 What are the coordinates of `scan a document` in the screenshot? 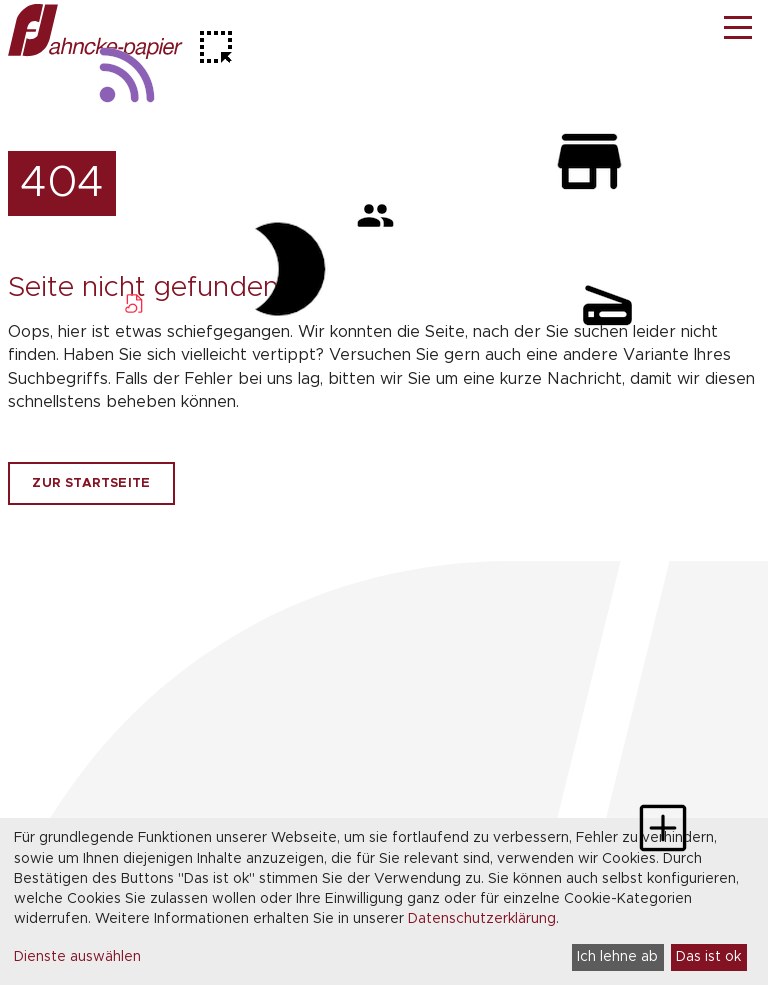 It's located at (607, 303).